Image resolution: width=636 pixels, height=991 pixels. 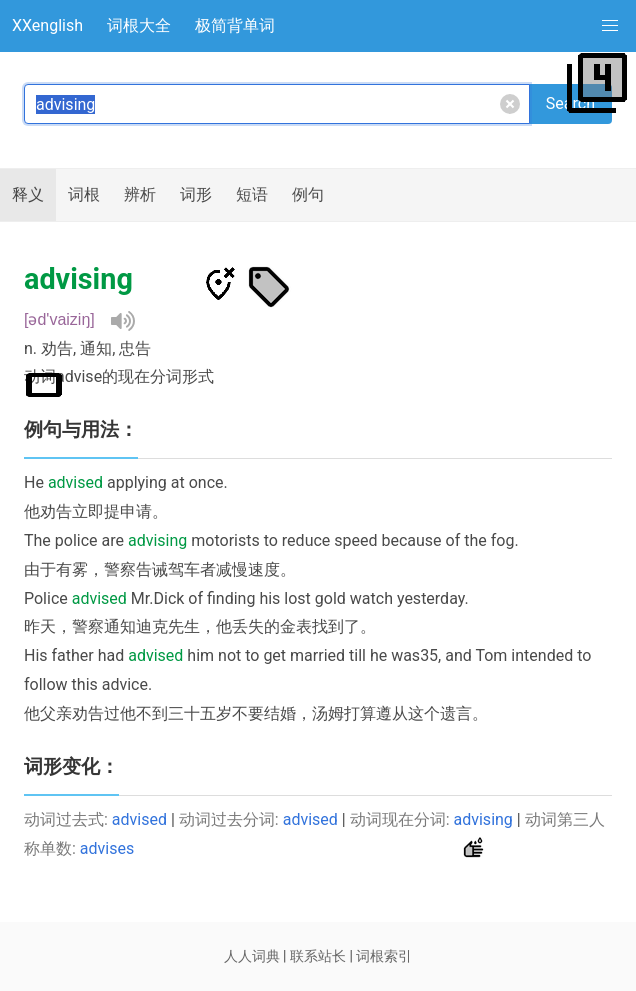 I want to click on rotate device to landscape orientation, so click(x=44, y=385).